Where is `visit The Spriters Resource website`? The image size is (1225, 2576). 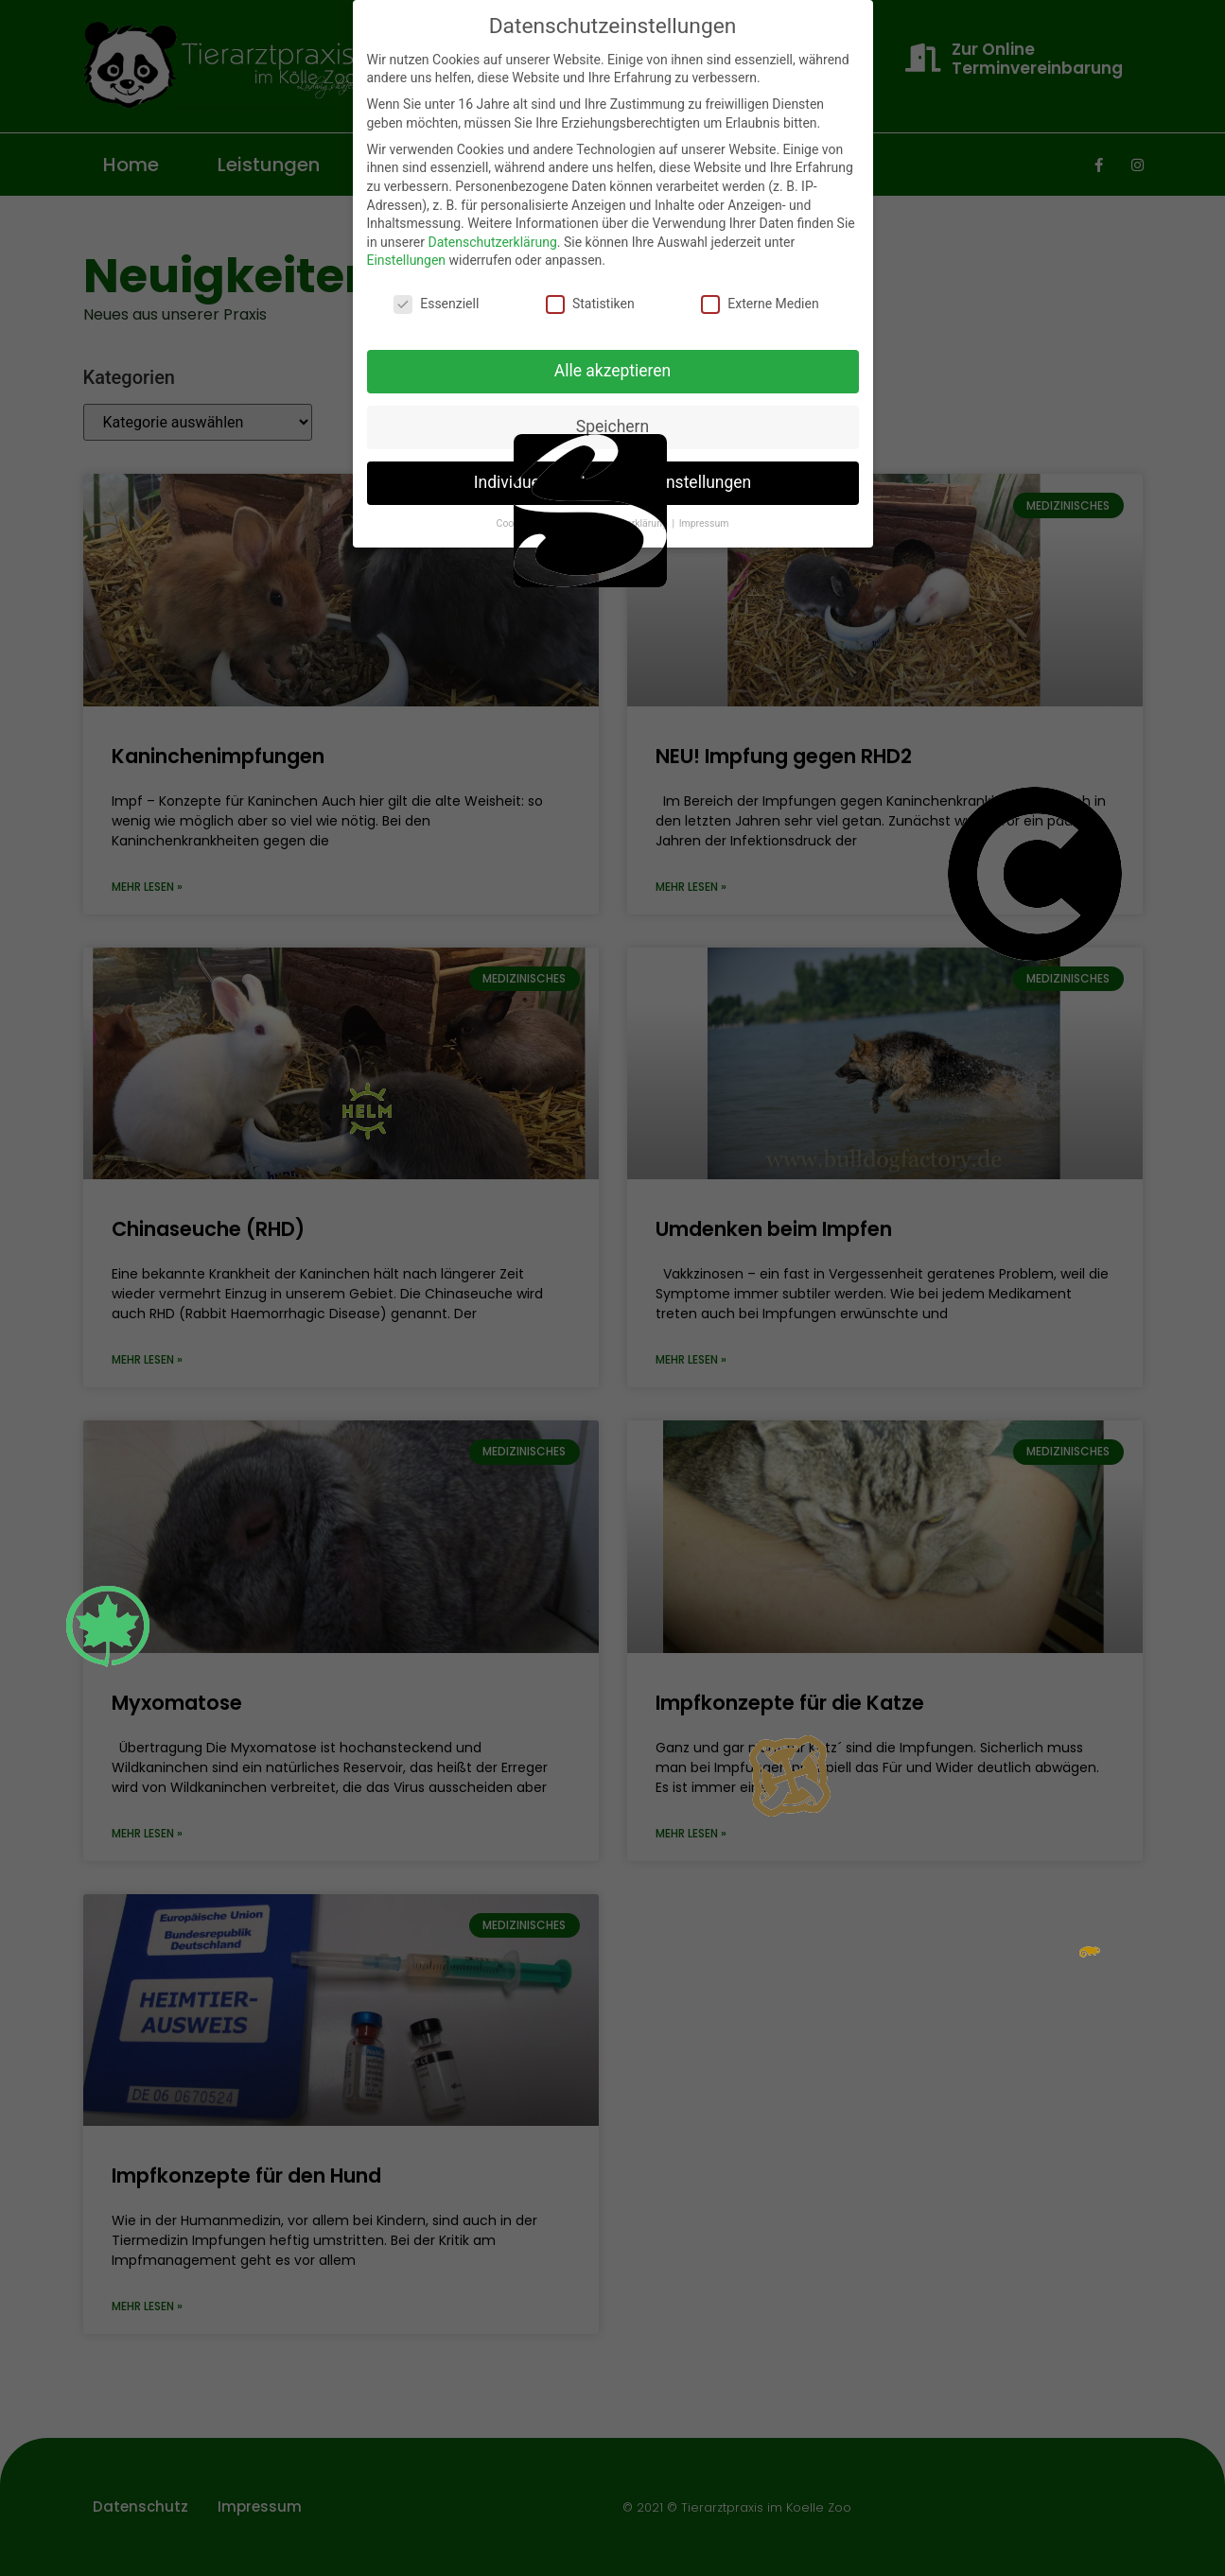 visit The Spriters Resource website is located at coordinates (590, 511).